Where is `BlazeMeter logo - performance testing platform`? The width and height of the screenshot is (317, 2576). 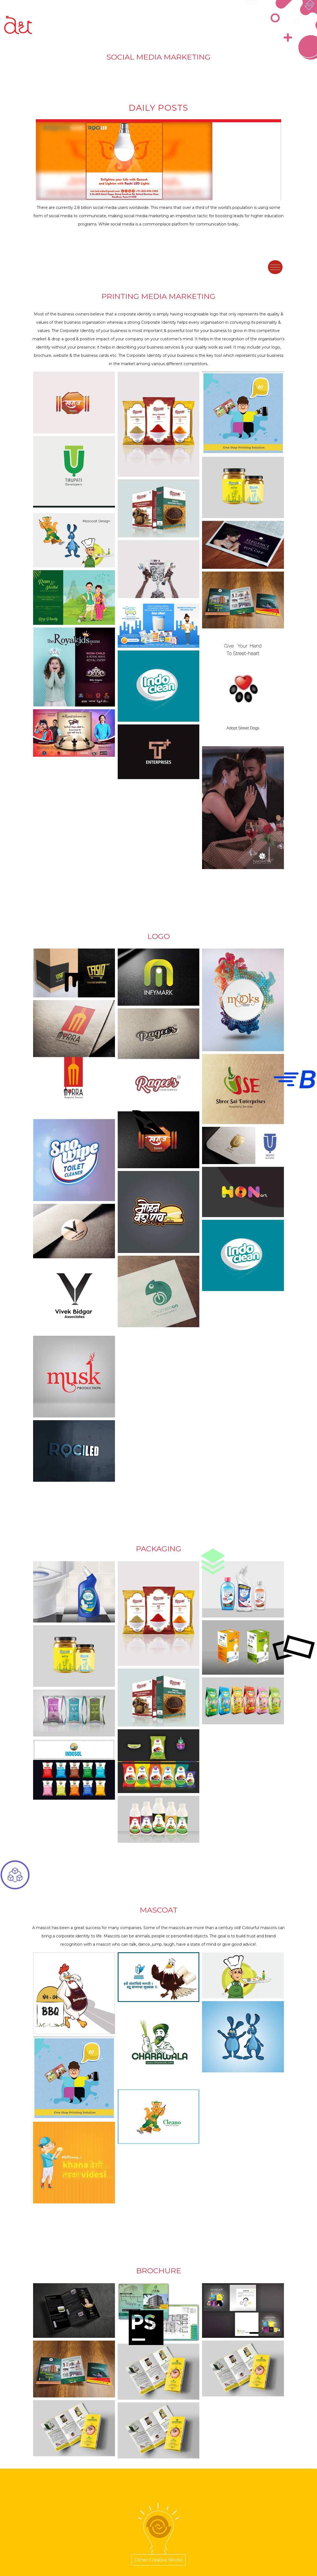 BlazeMeter logo - performance testing platform is located at coordinates (295, 1079).